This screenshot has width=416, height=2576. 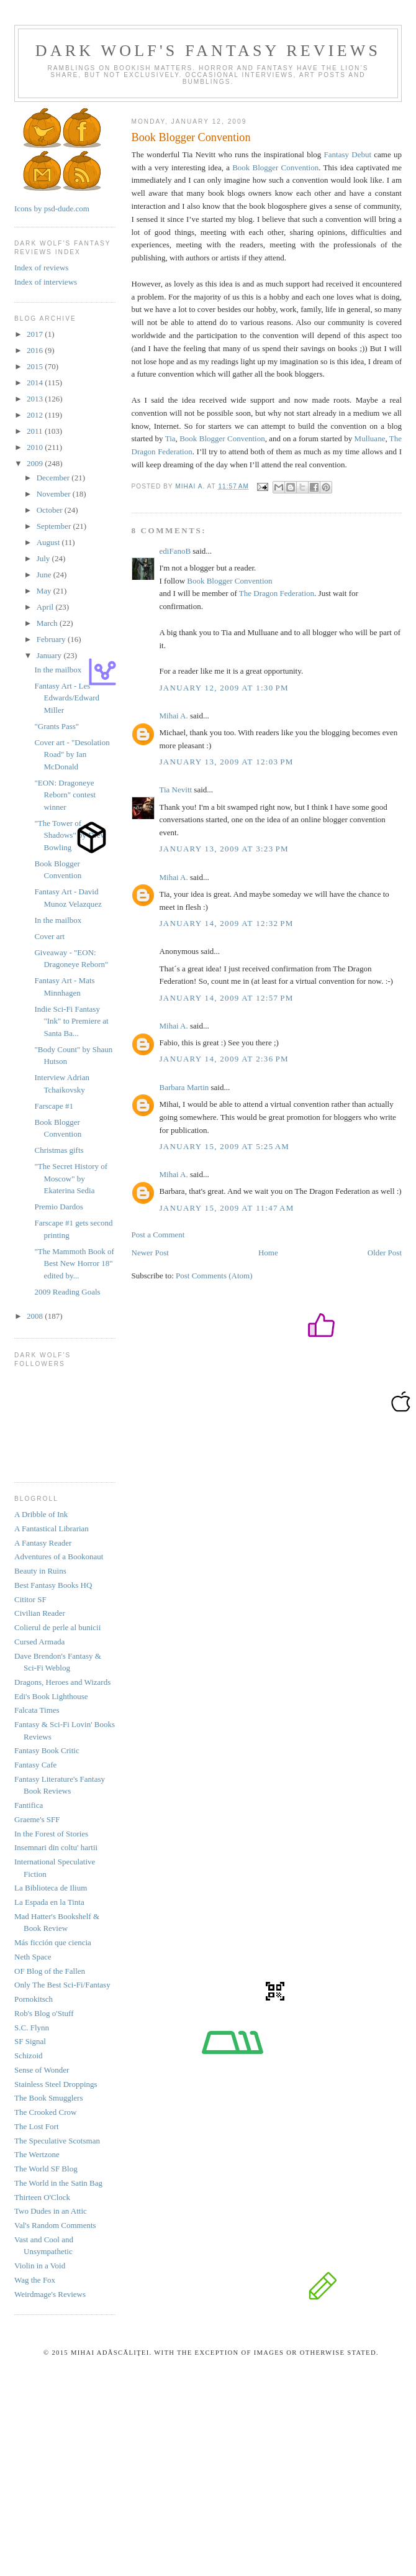 What do you see at coordinates (91, 837) in the screenshot?
I see `view package or shipment details` at bounding box center [91, 837].